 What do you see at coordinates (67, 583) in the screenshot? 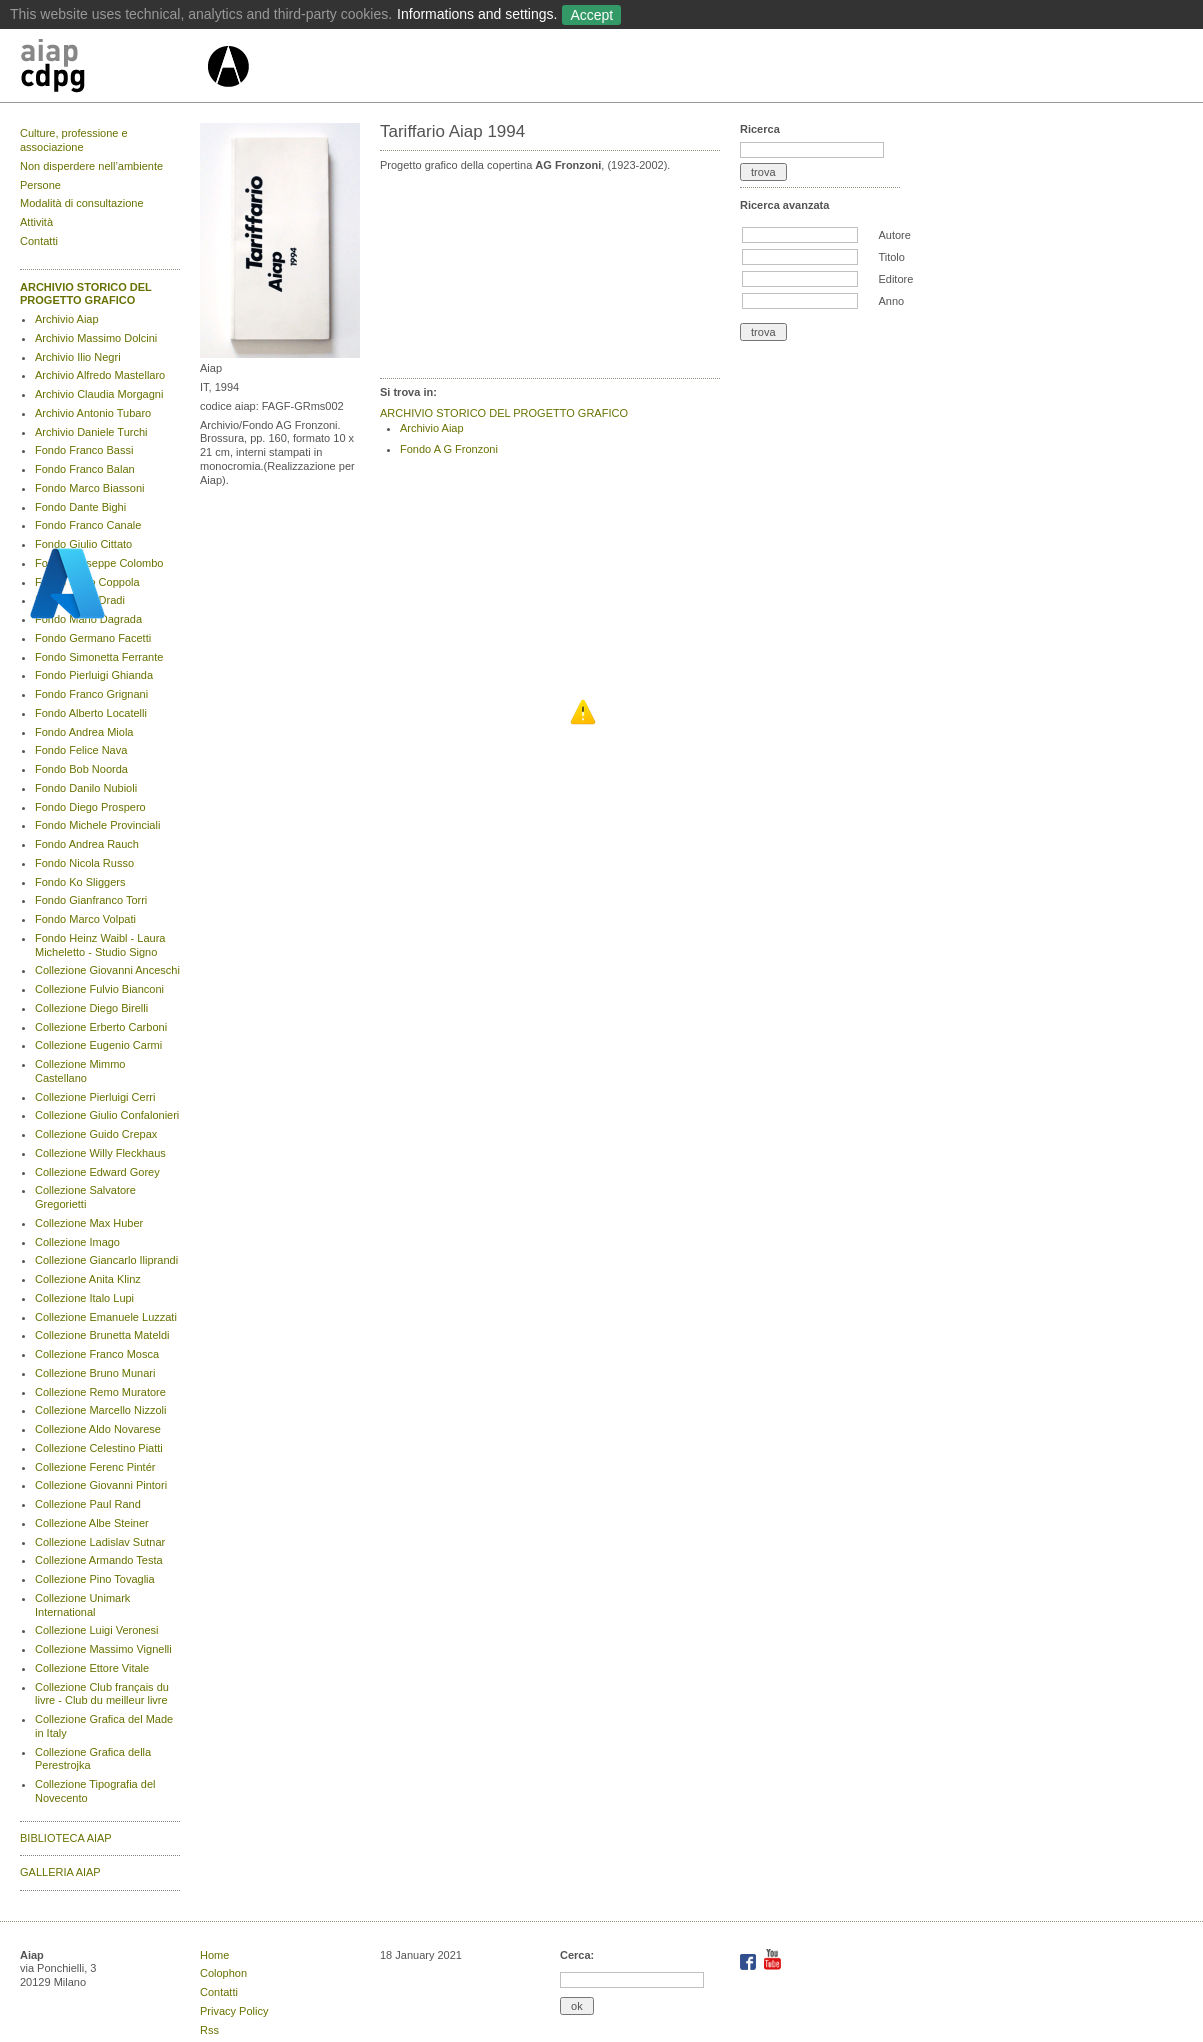
I see `open Microsoft Azure portal` at bounding box center [67, 583].